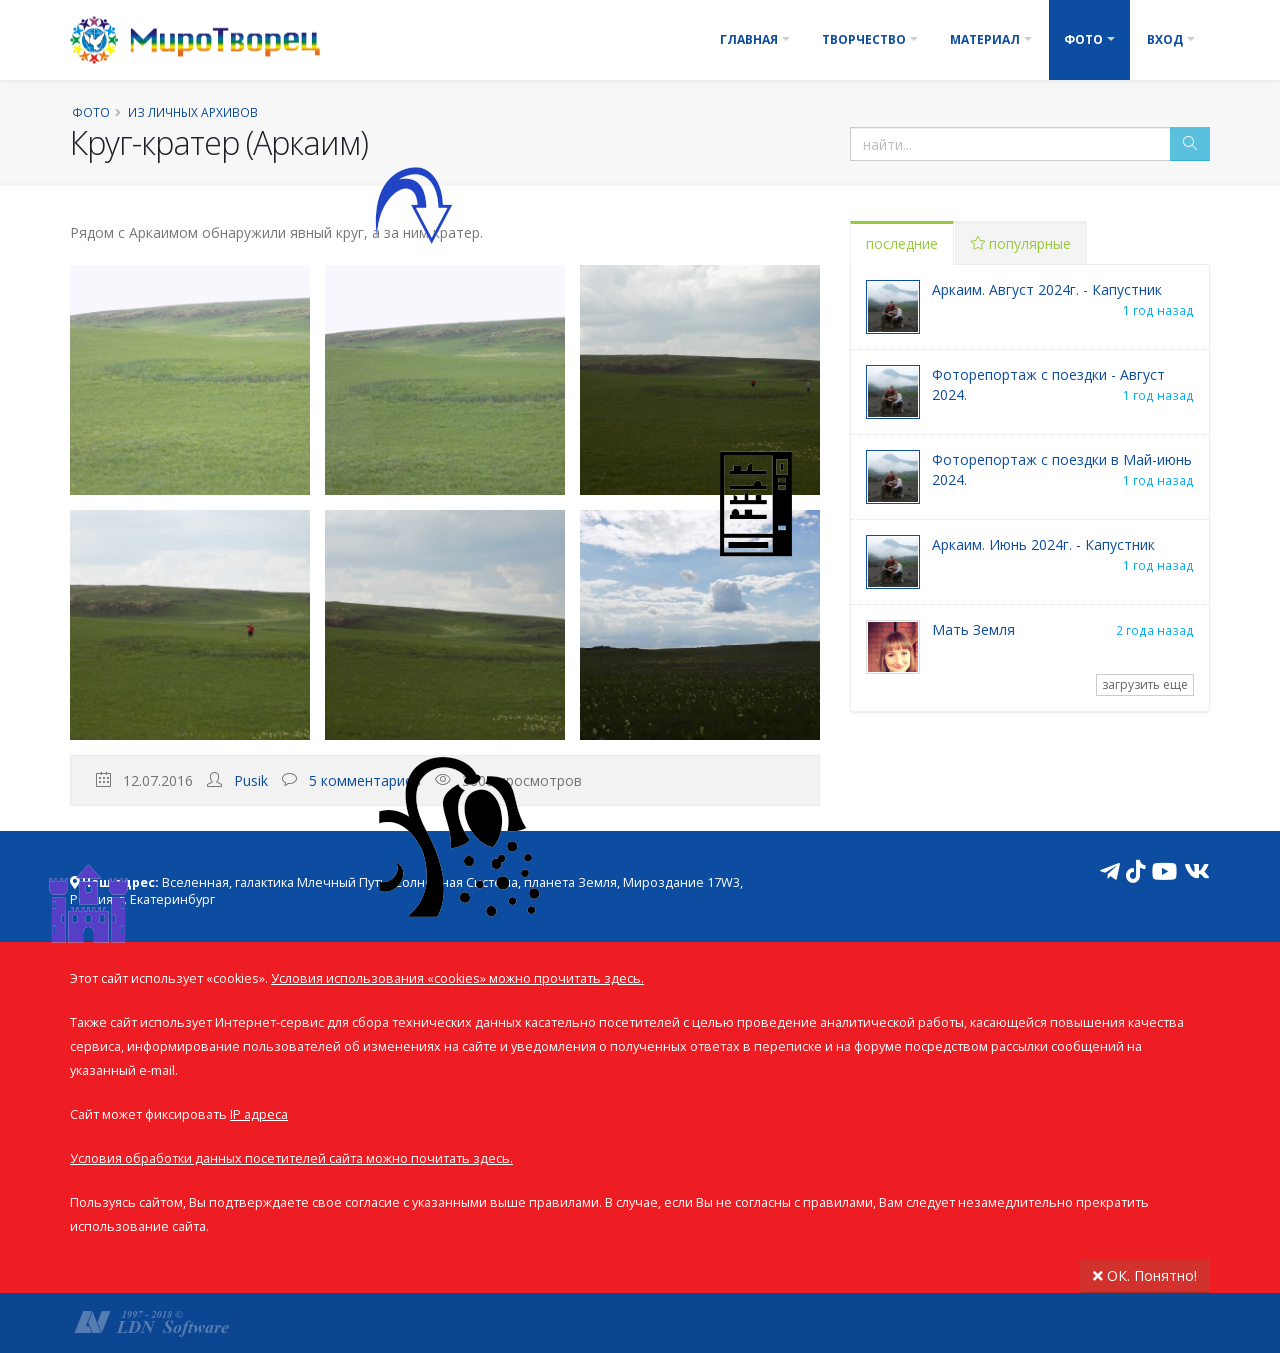 The height and width of the screenshot is (1353, 1280). Describe the element at coordinates (413, 205) in the screenshot. I see `undo or revert last action` at that location.